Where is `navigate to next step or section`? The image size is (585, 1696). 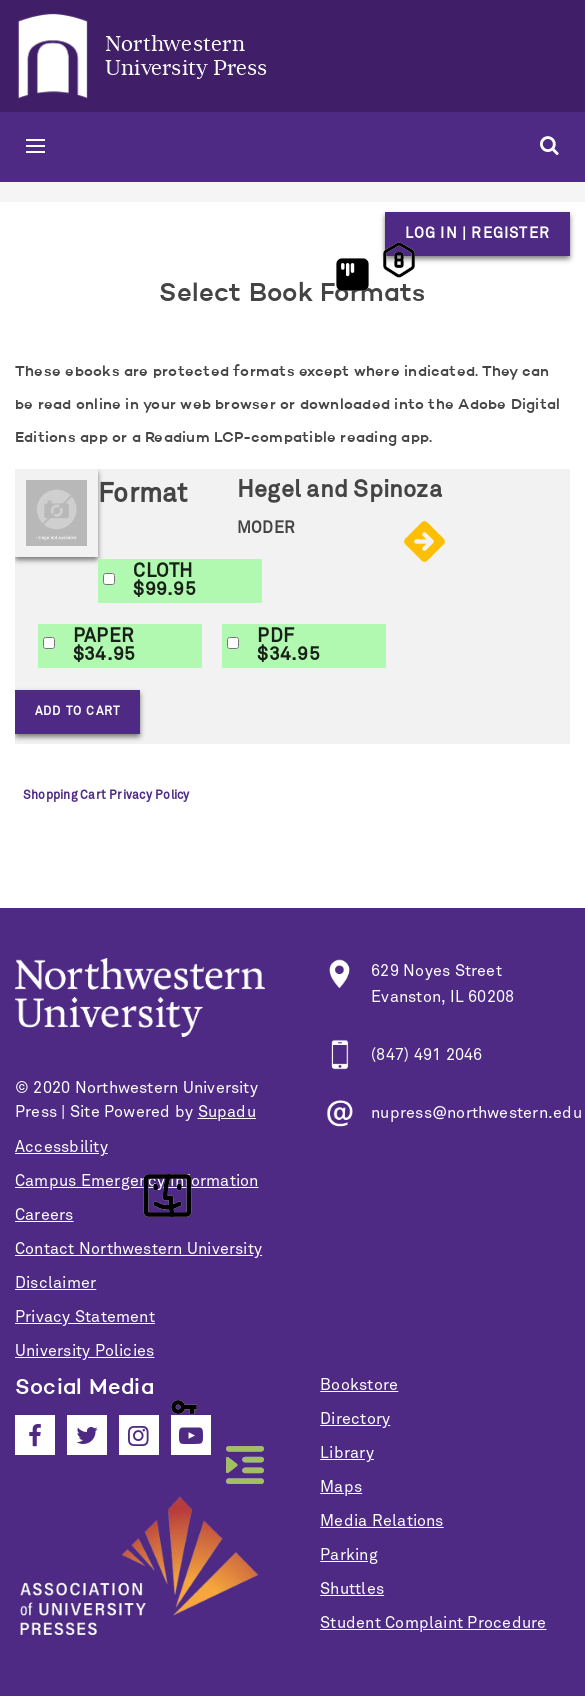
navigate to next step or section is located at coordinates (424, 541).